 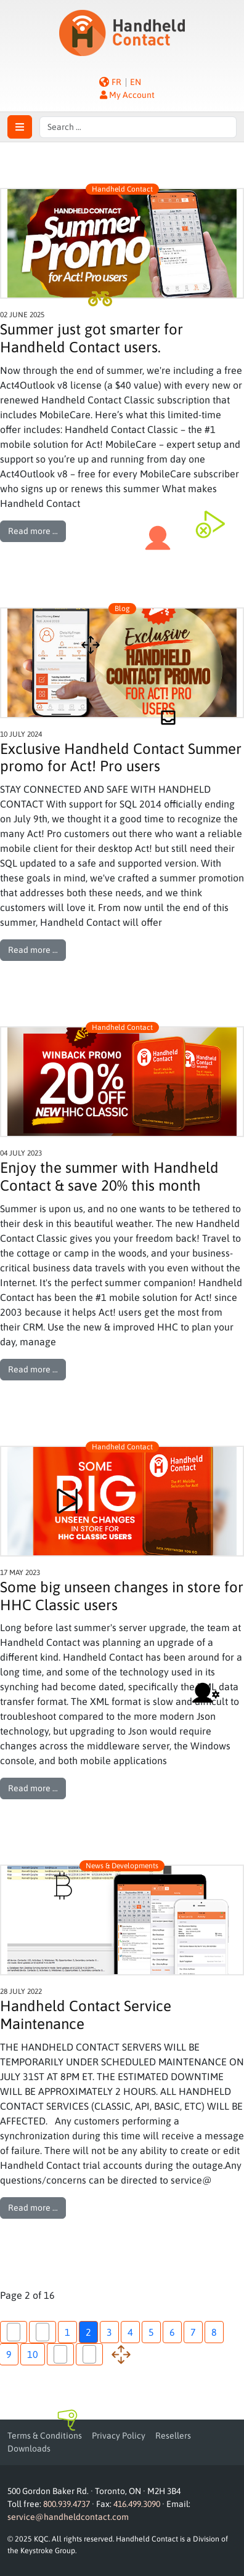 I want to click on view inbox or incoming items, so click(x=168, y=718).